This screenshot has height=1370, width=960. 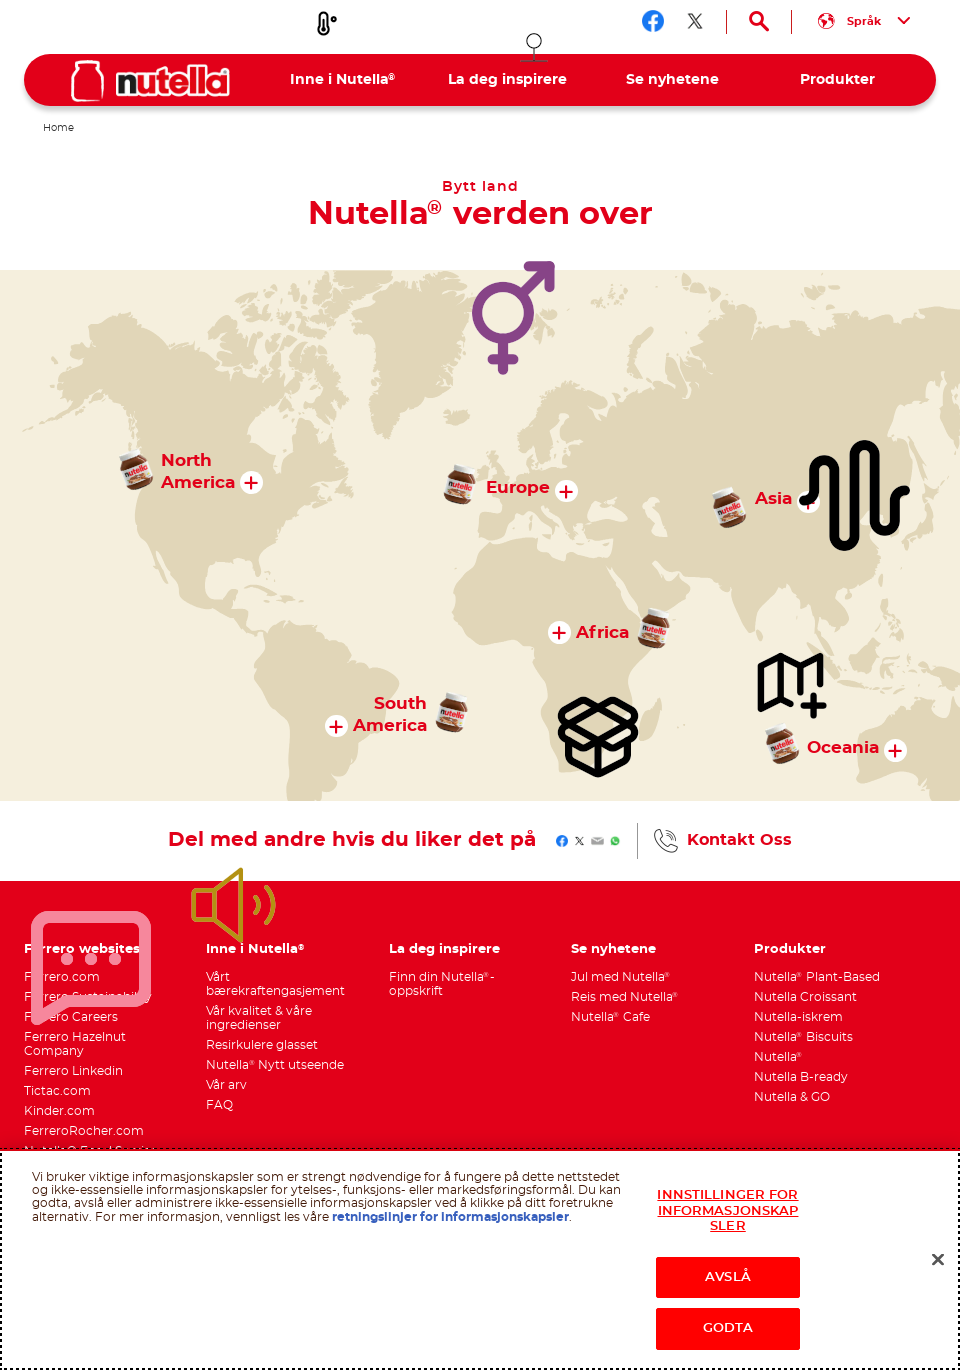 What do you see at coordinates (232, 905) in the screenshot?
I see `volume is set to high` at bounding box center [232, 905].